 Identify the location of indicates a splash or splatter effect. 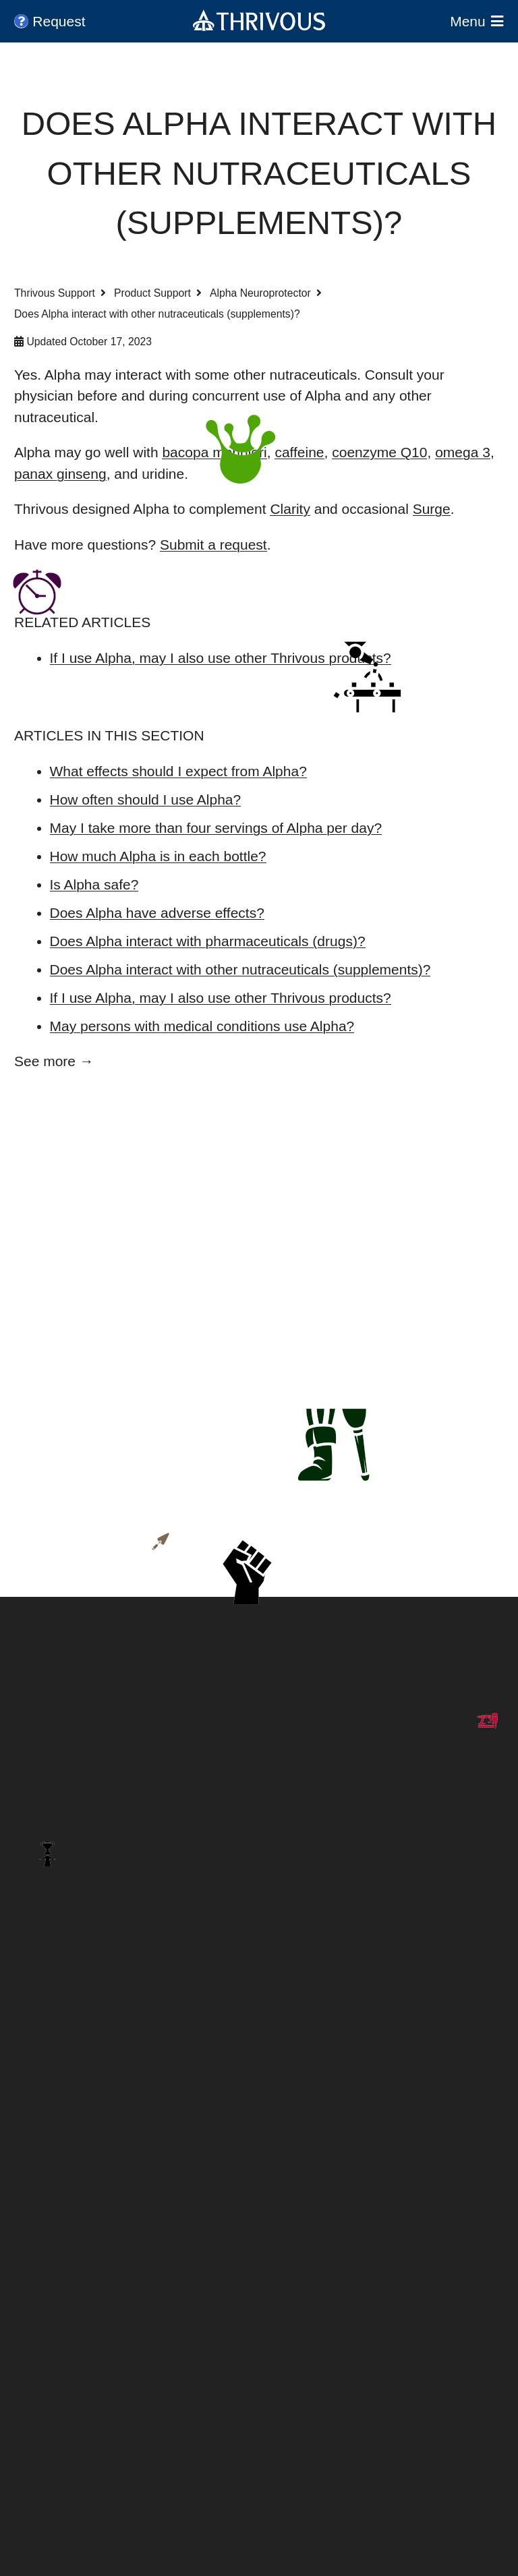
(240, 448).